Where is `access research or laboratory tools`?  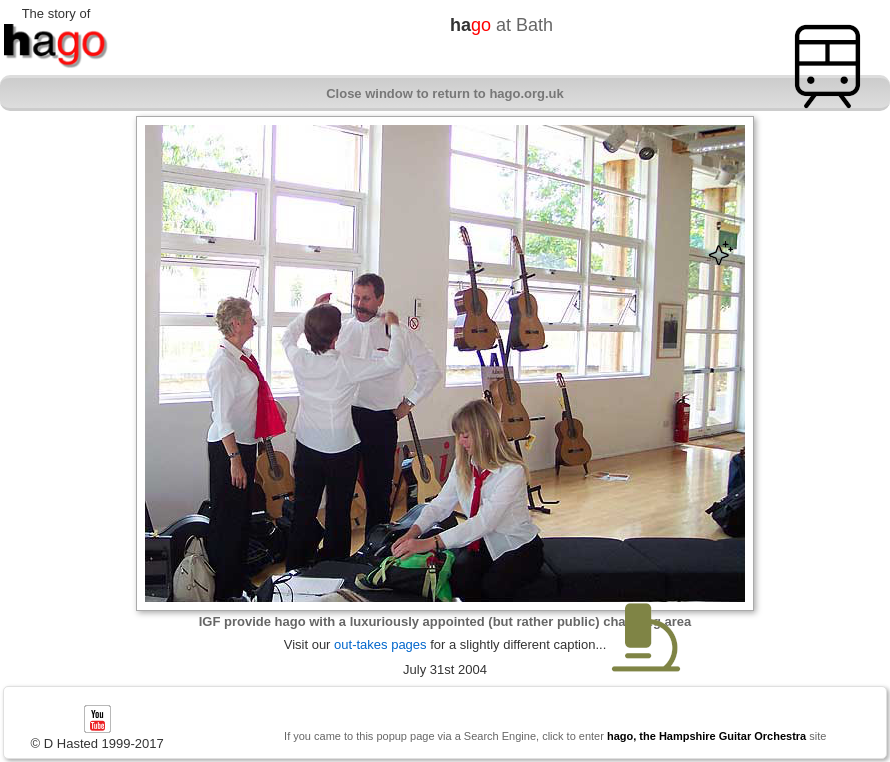
access research or laboratory tools is located at coordinates (646, 640).